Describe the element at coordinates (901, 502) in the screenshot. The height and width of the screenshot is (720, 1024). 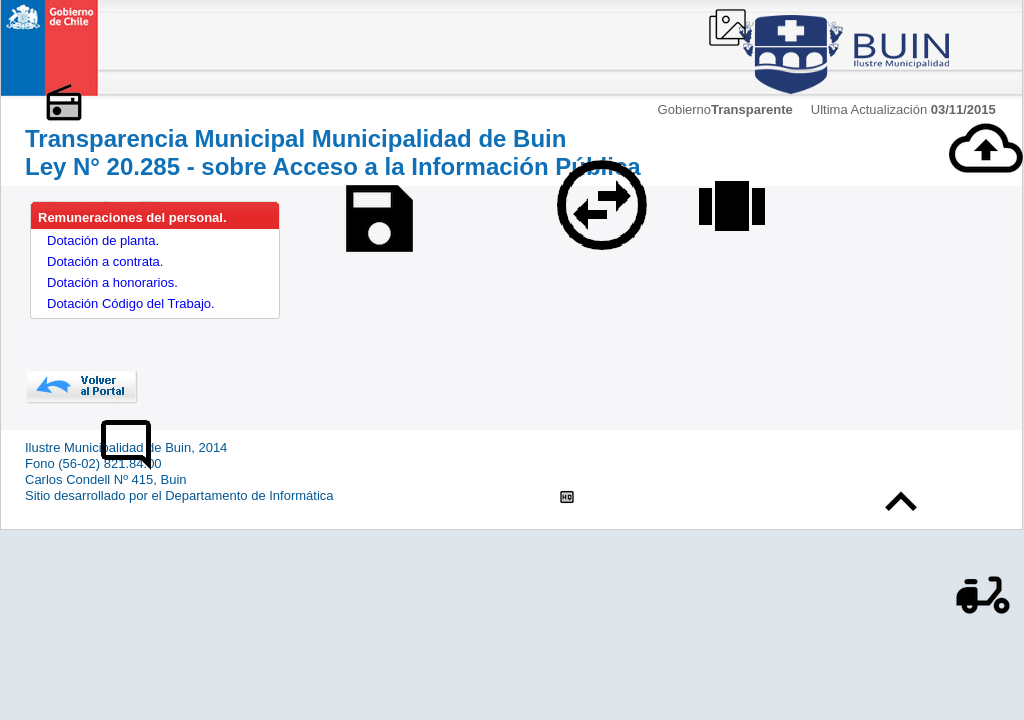
I see `collapse an expanded section or menu` at that location.